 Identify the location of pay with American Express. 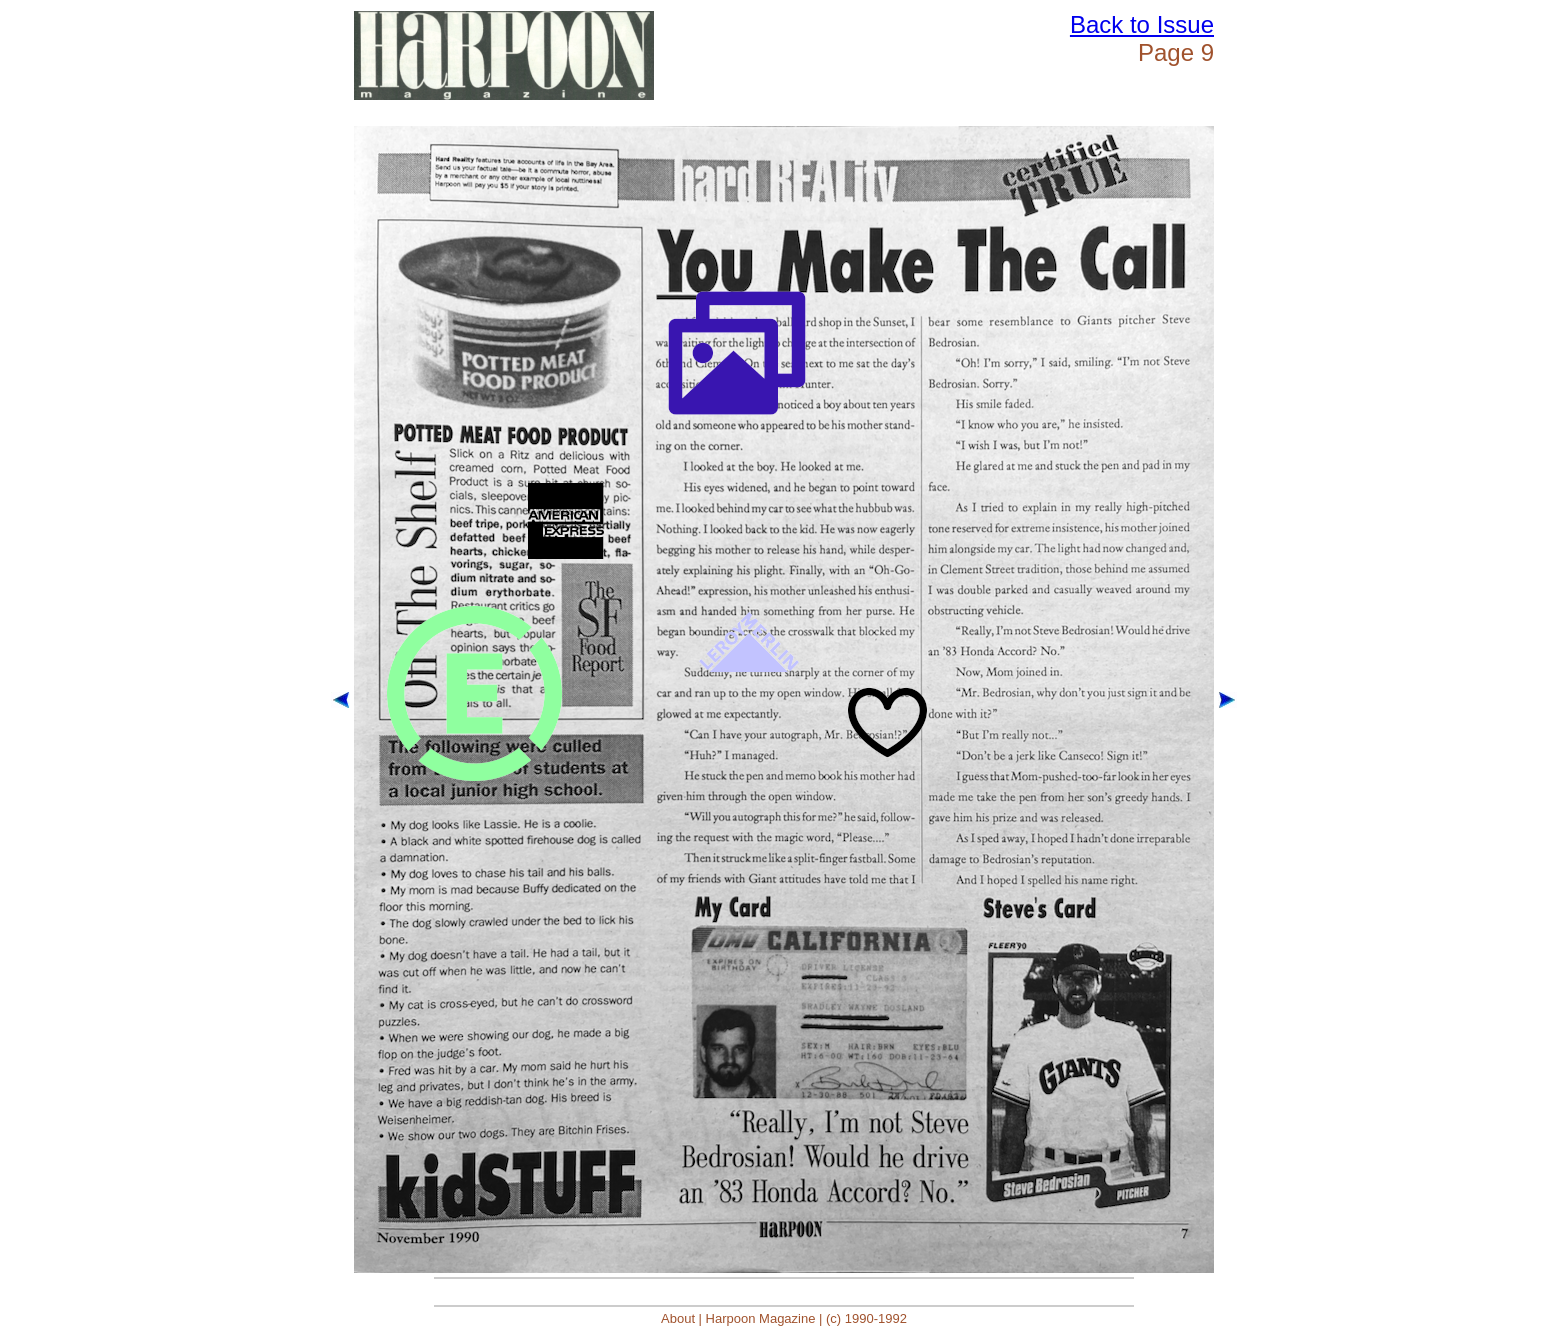
(566, 521).